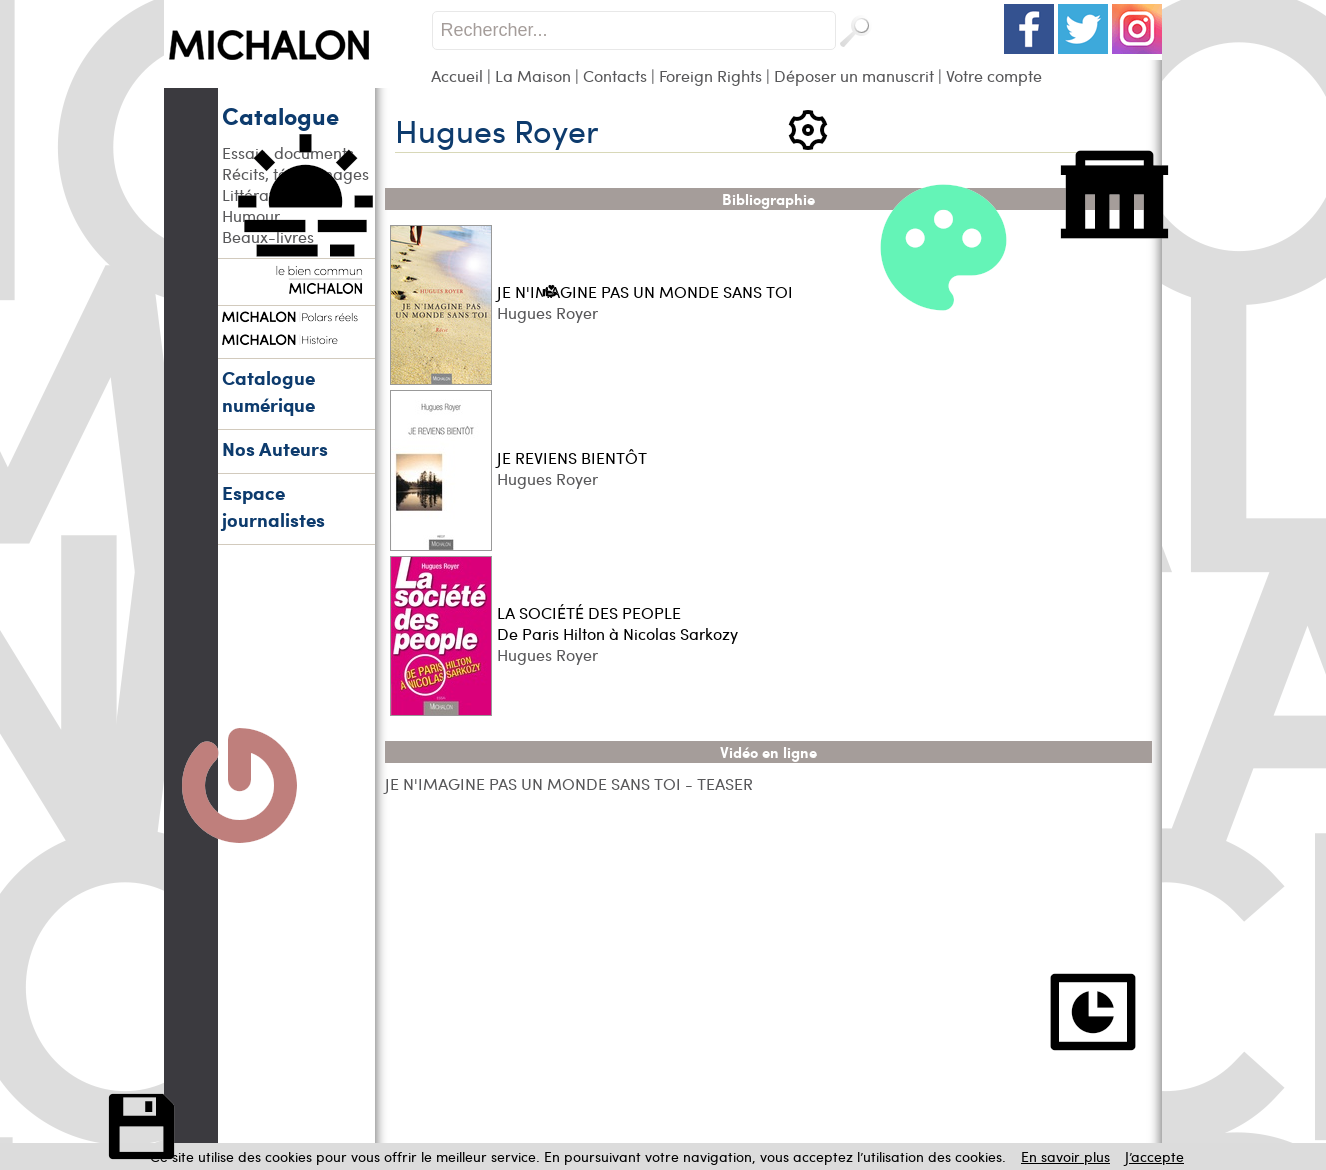  I want to click on access settings or preferences, so click(808, 130).